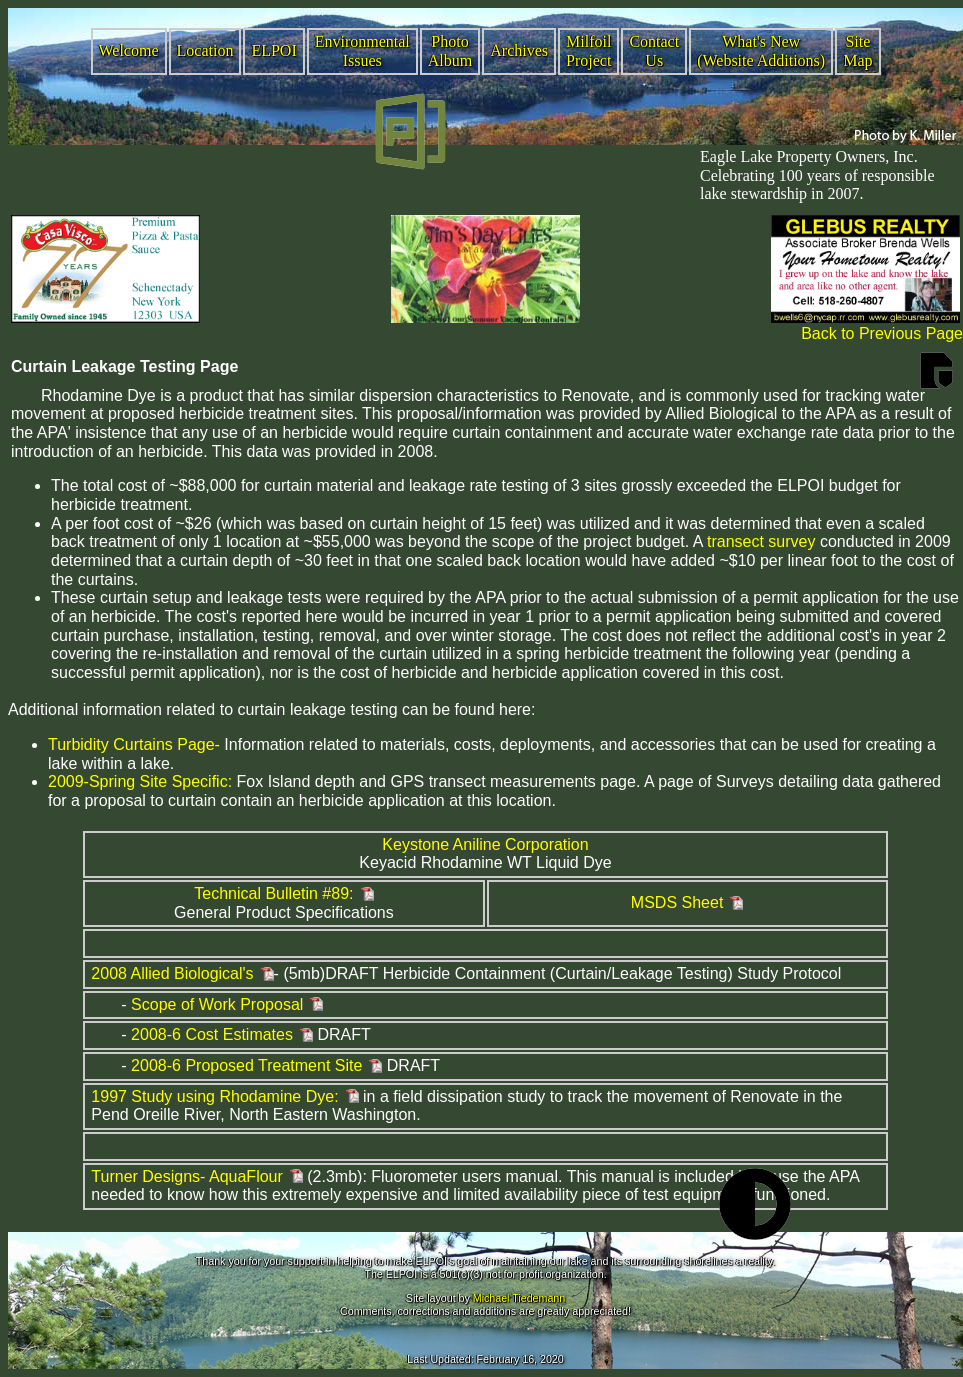 This screenshot has height=1377, width=963. Describe the element at coordinates (936, 370) in the screenshot. I see `indicates a protected or secure file` at that location.